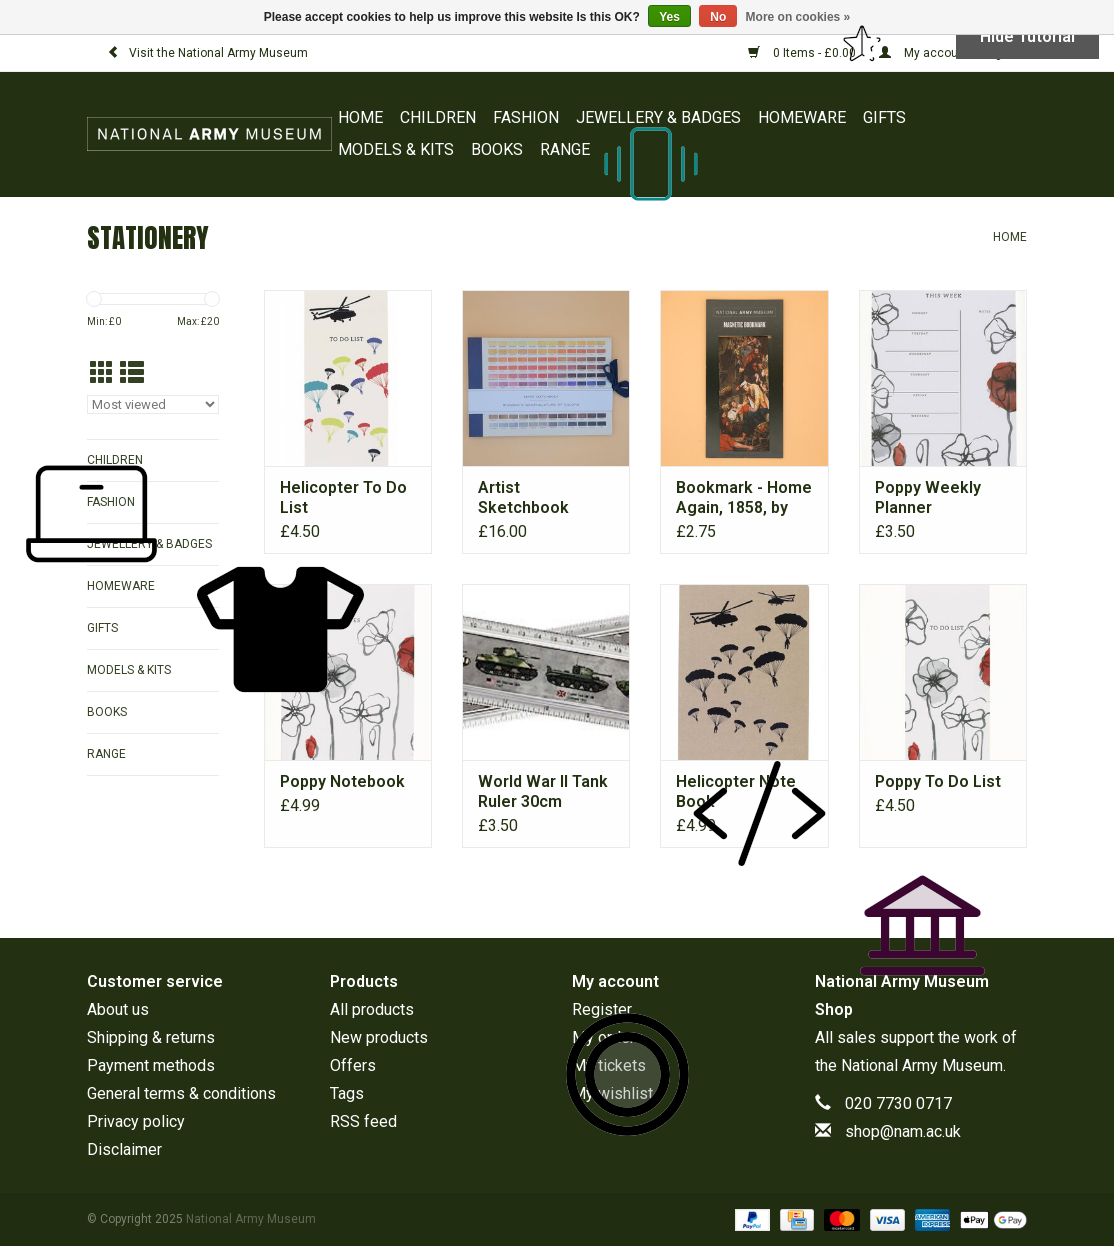 Image resolution: width=1114 pixels, height=1246 pixels. I want to click on view or edit source code, so click(759, 813).